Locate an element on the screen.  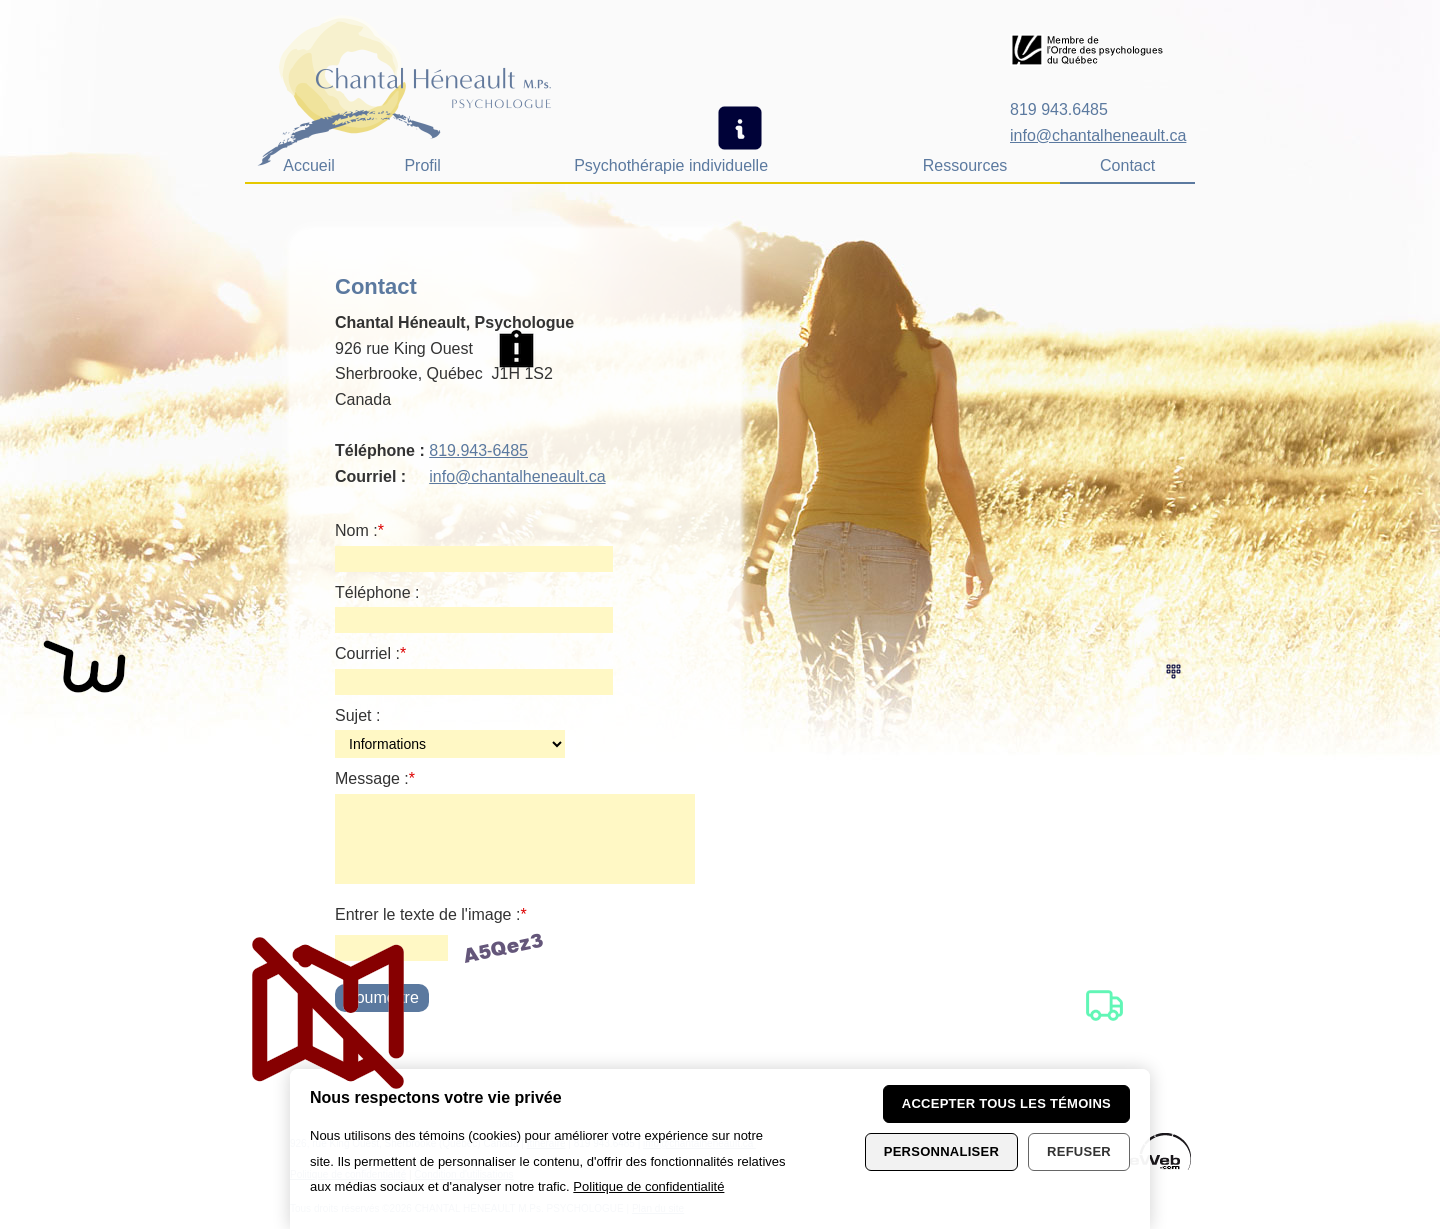
view more information or details is located at coordinates (740, 128).